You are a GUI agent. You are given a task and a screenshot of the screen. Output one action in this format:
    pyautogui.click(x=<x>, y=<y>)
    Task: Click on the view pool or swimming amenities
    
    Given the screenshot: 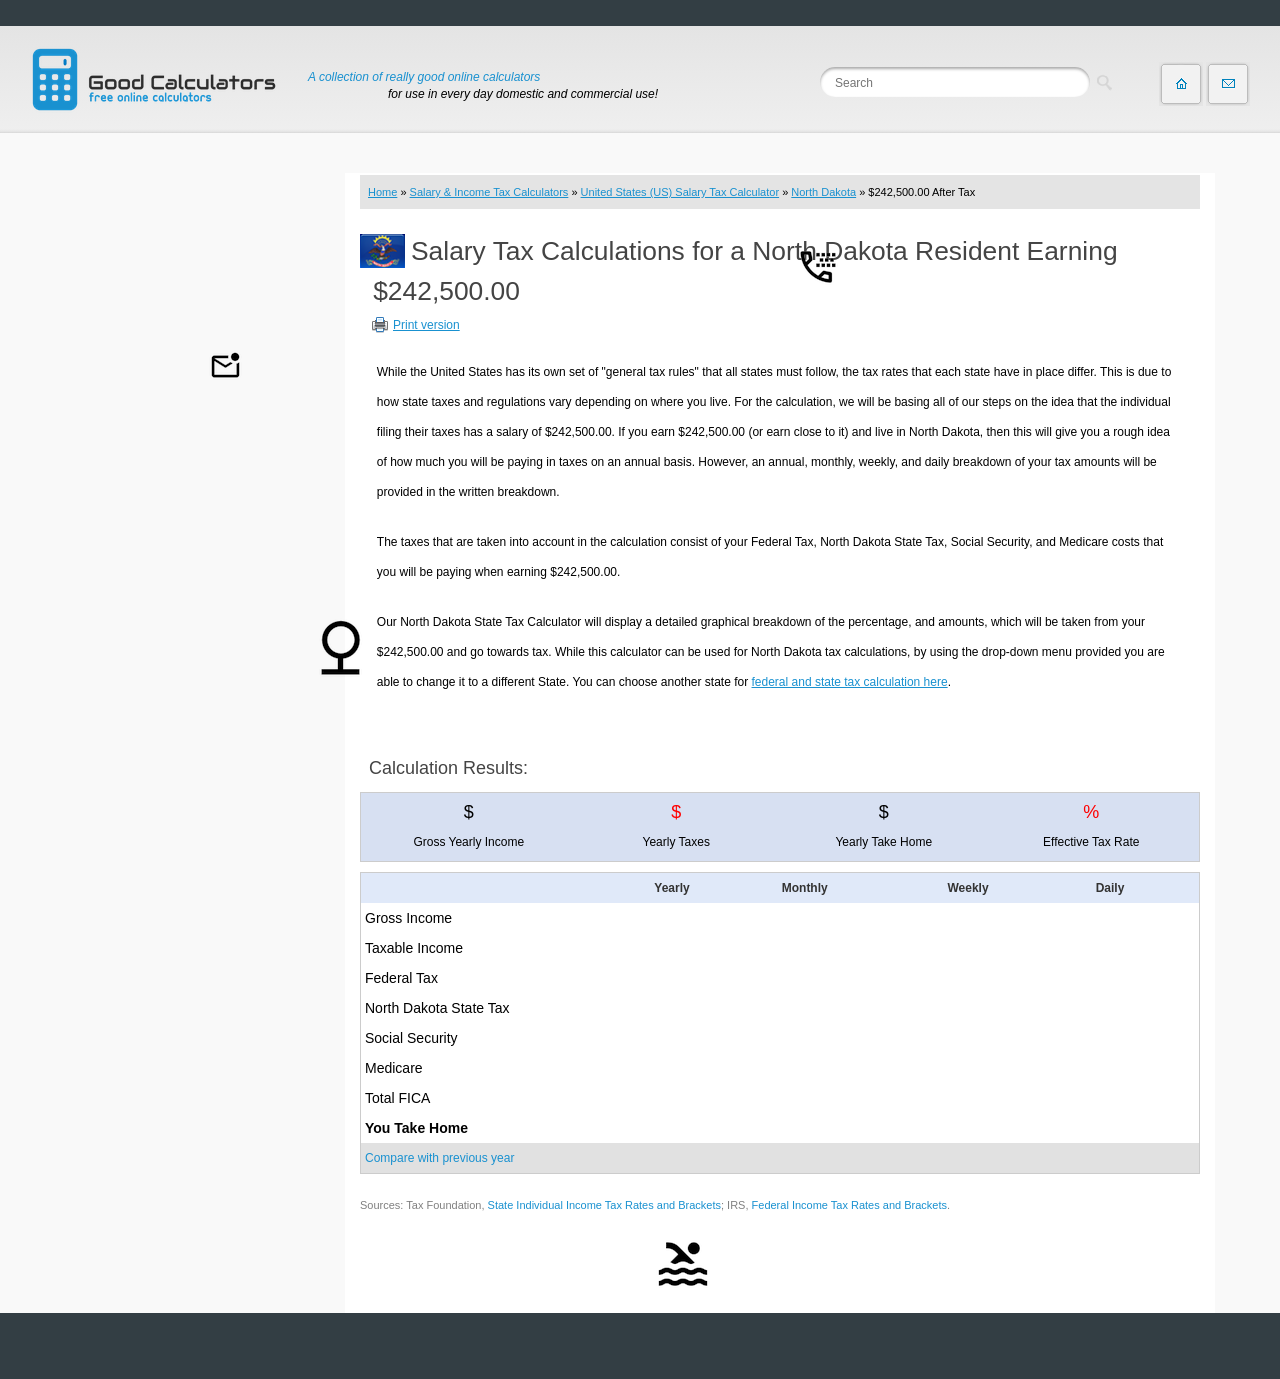 What is the action you would take?
    pyautogui.click(x=683, y=1264)
    